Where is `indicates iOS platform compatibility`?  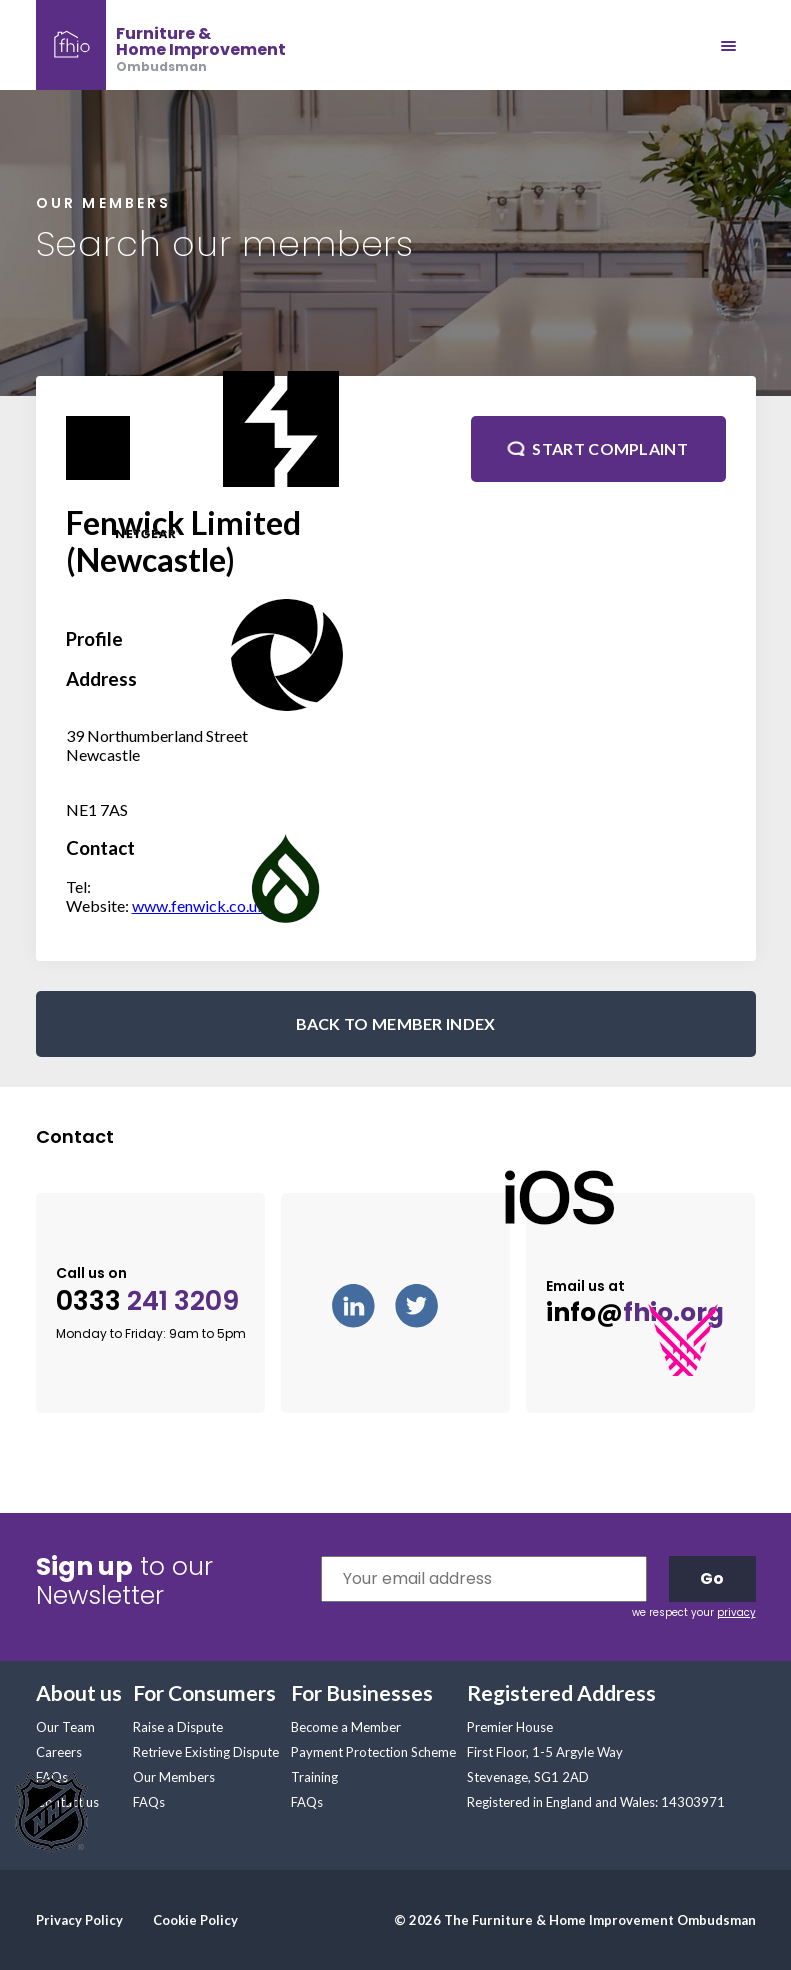
indicates iOS platform compatibility is located at coordinates (559, 1197).